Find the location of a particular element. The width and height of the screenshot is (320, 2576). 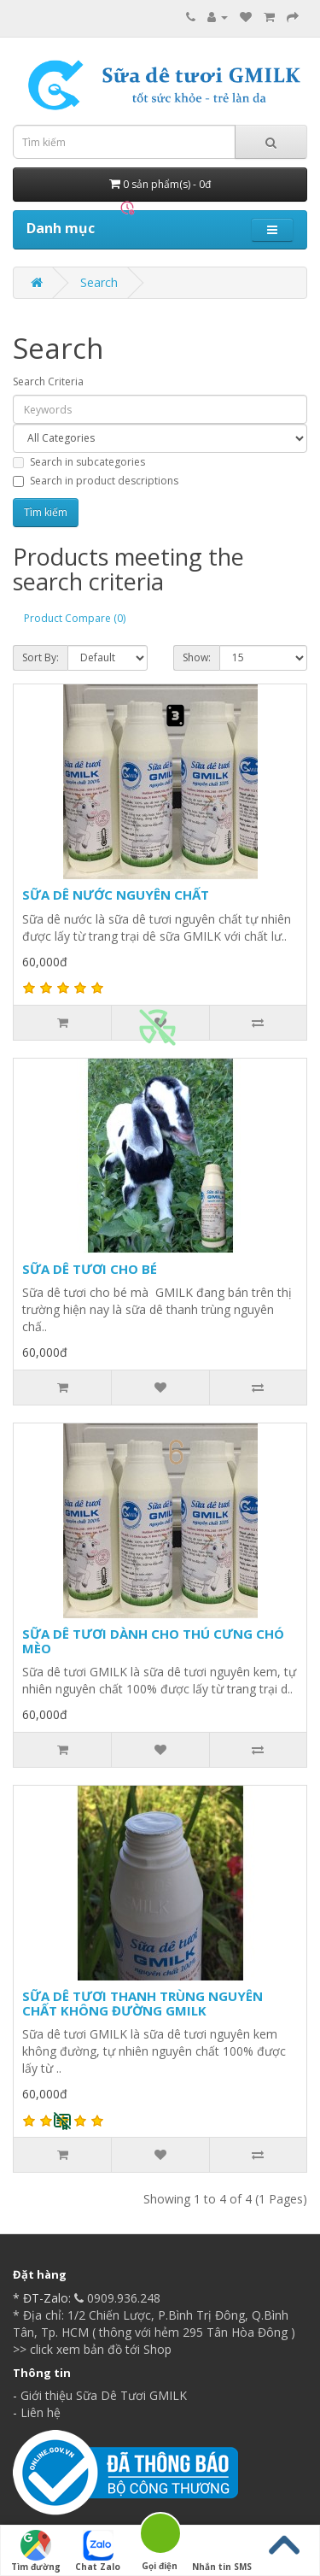

disable radiation or hazard alerts is located at coordinates (157, 1027).